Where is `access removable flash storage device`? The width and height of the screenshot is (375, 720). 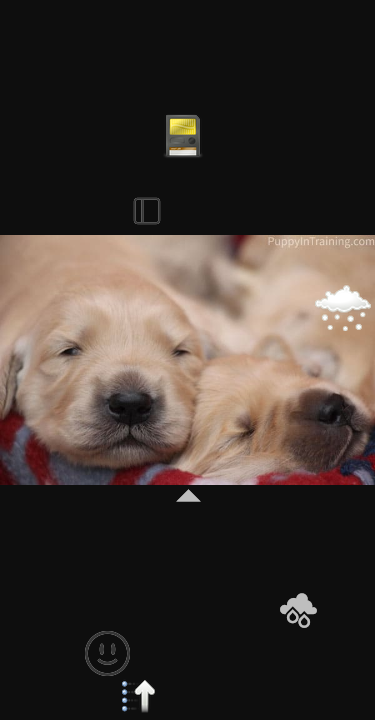 access removable flash storage device is located at coordinates (182, 136).